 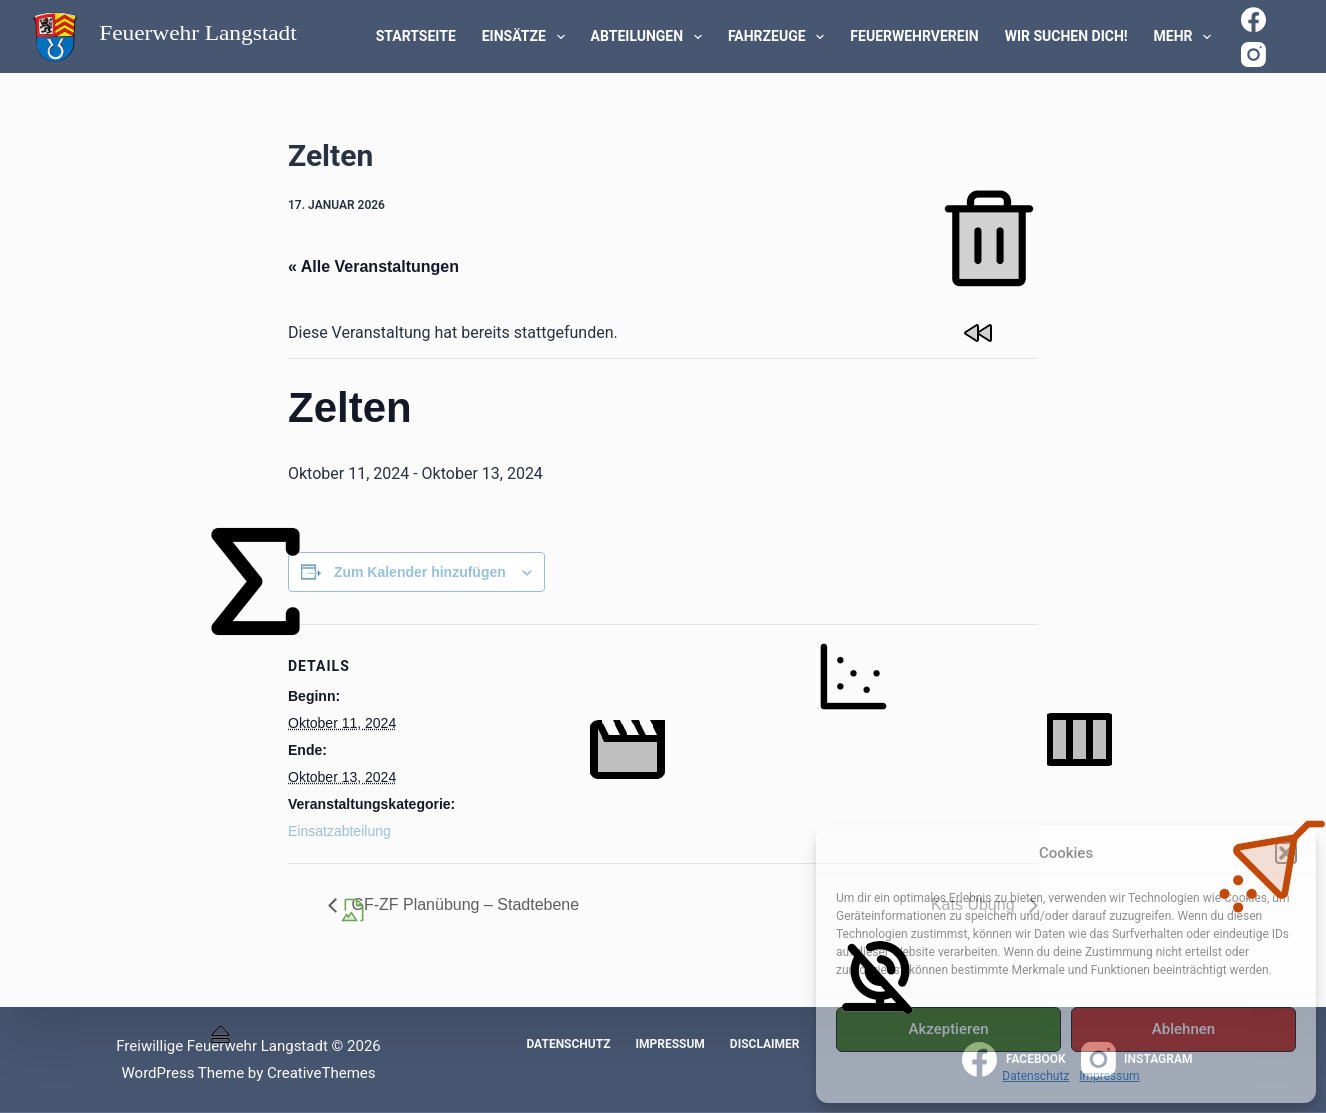 What do you see at coordinates (853, 676) in the screenshot?
I see `view scatter plot data` at bounding box center [853, 676].